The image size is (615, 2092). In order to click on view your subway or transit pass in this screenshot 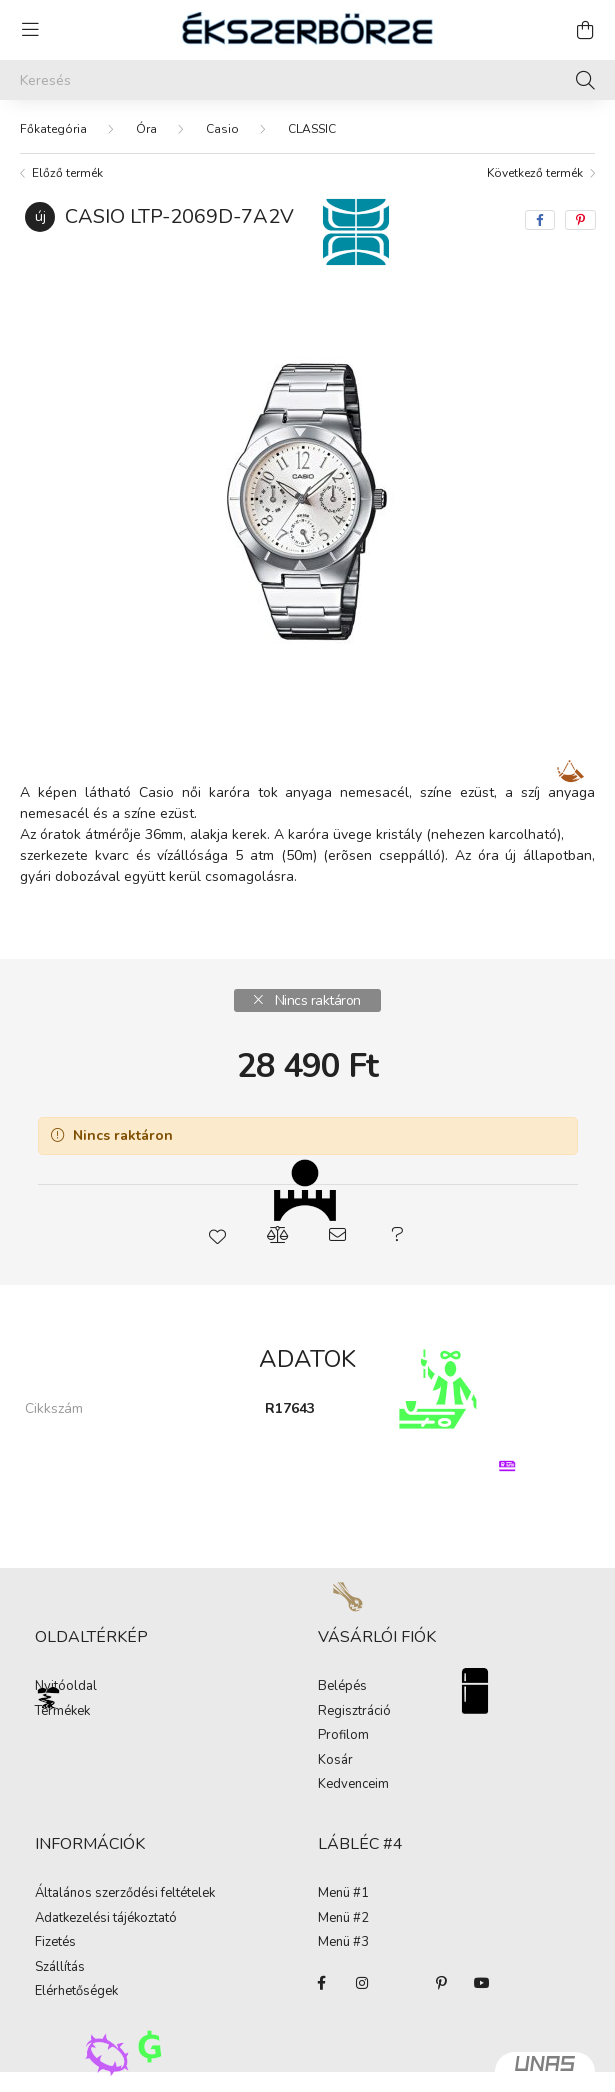, I will do `click(507, 1466)`.